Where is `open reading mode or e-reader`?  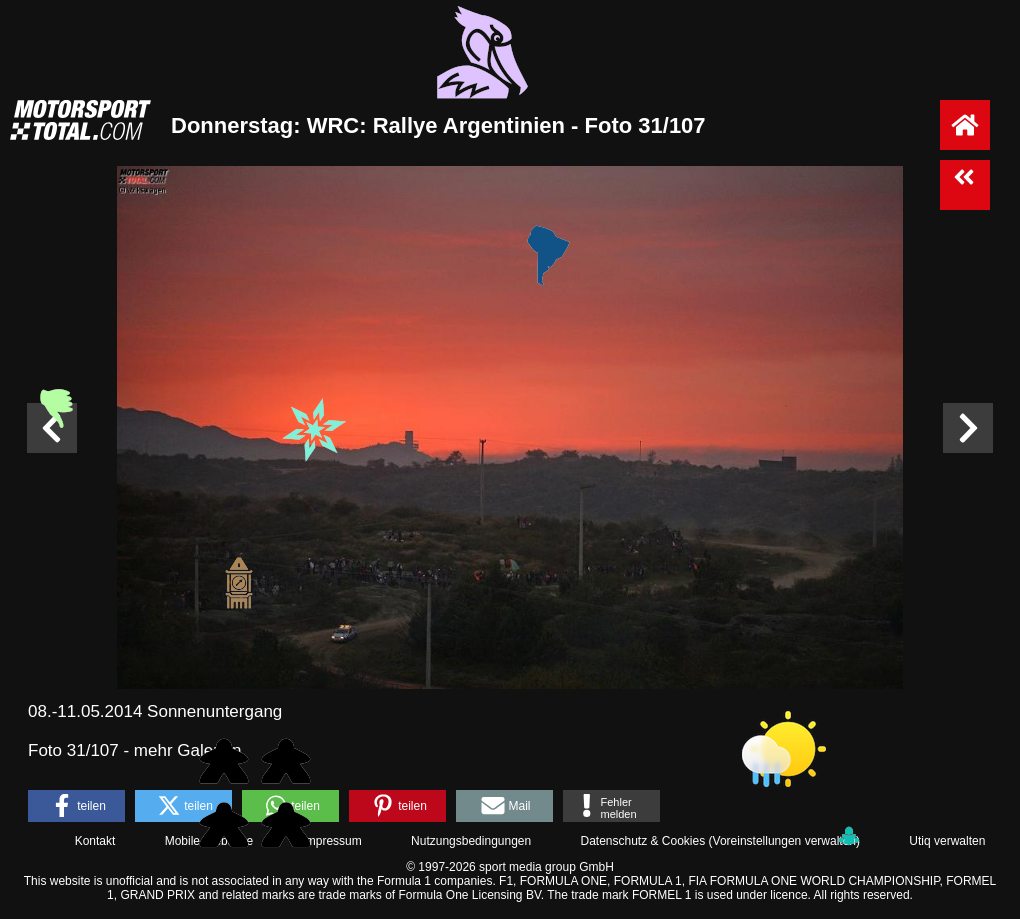 open reading mode or e-reader is located at coordinates (849, 836).